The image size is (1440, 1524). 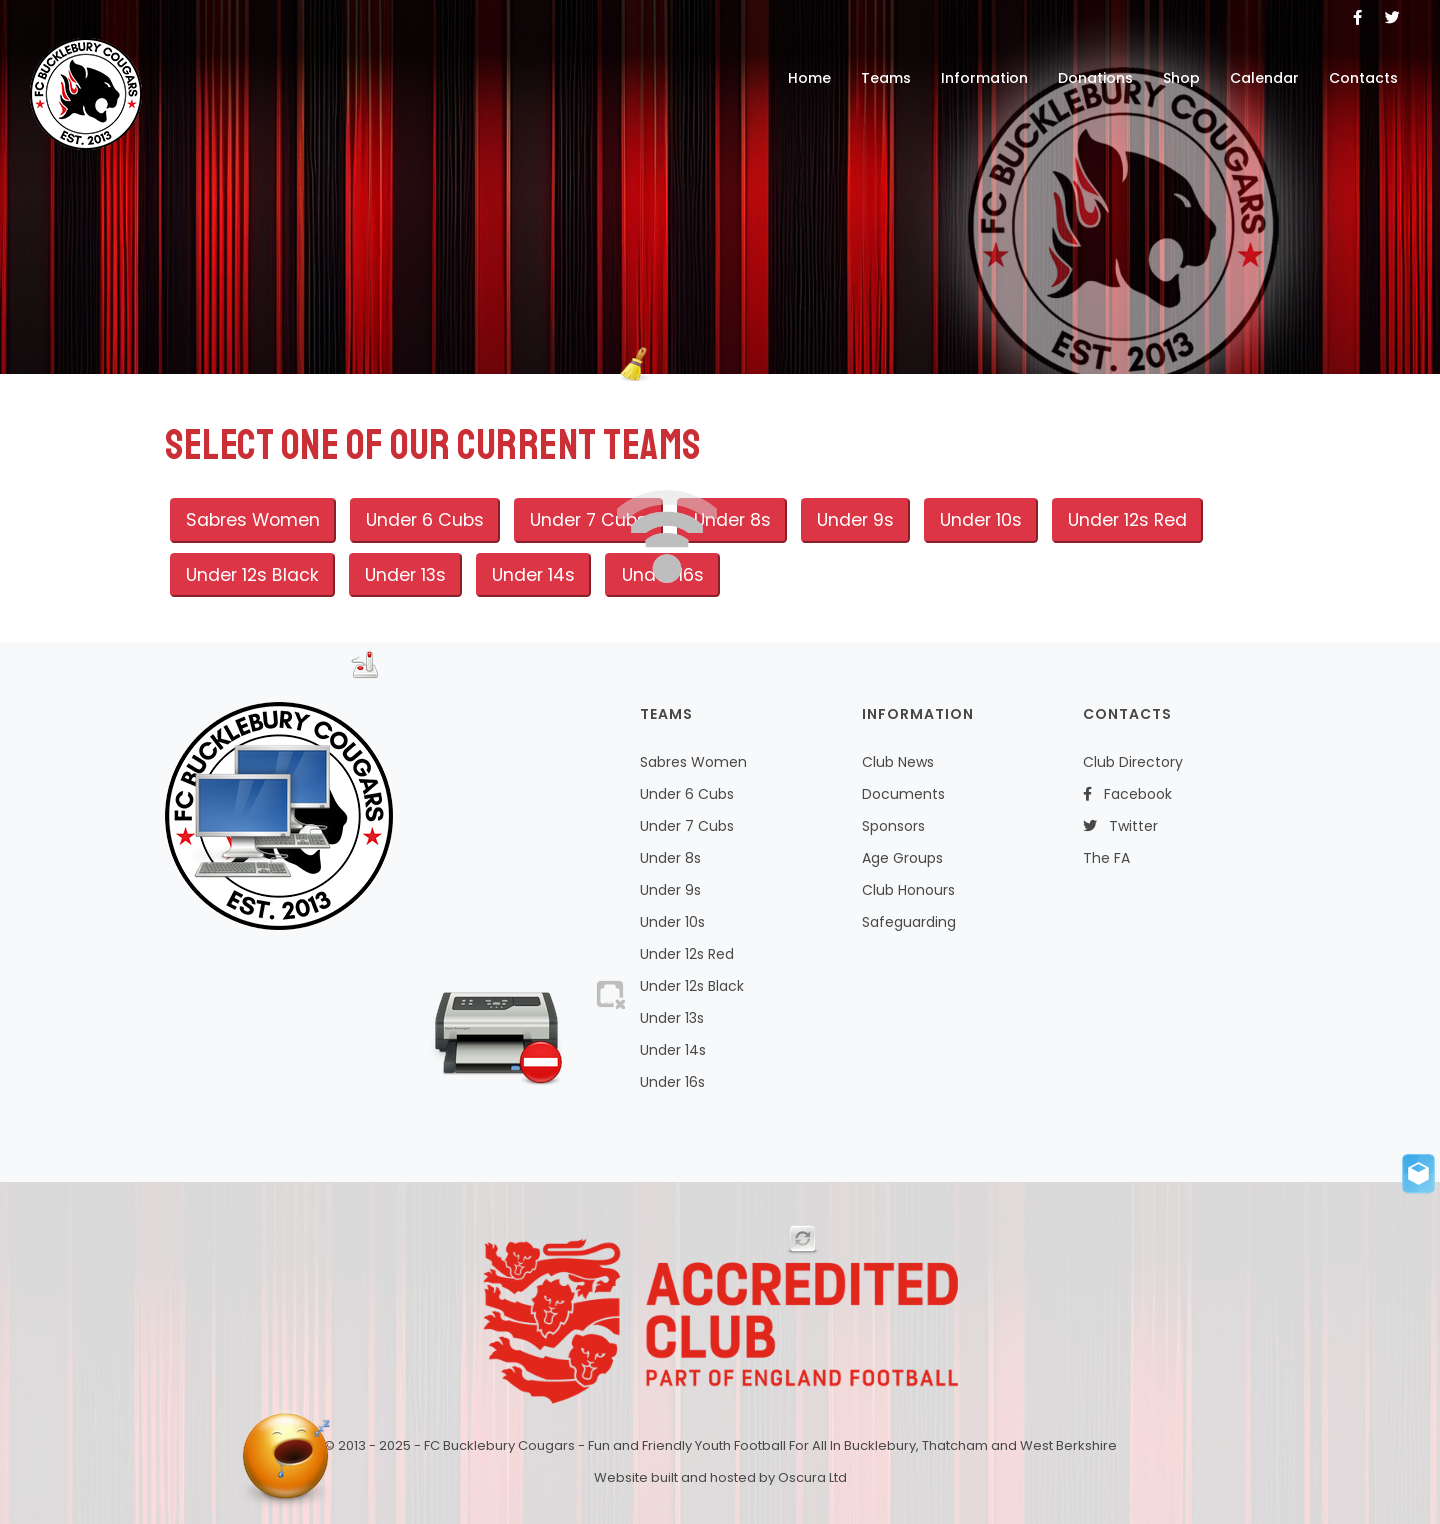 What do you see at coordinates (635, 364) in the screenshot?
I see `clear all items or entries` at bounding box center [635, 364].